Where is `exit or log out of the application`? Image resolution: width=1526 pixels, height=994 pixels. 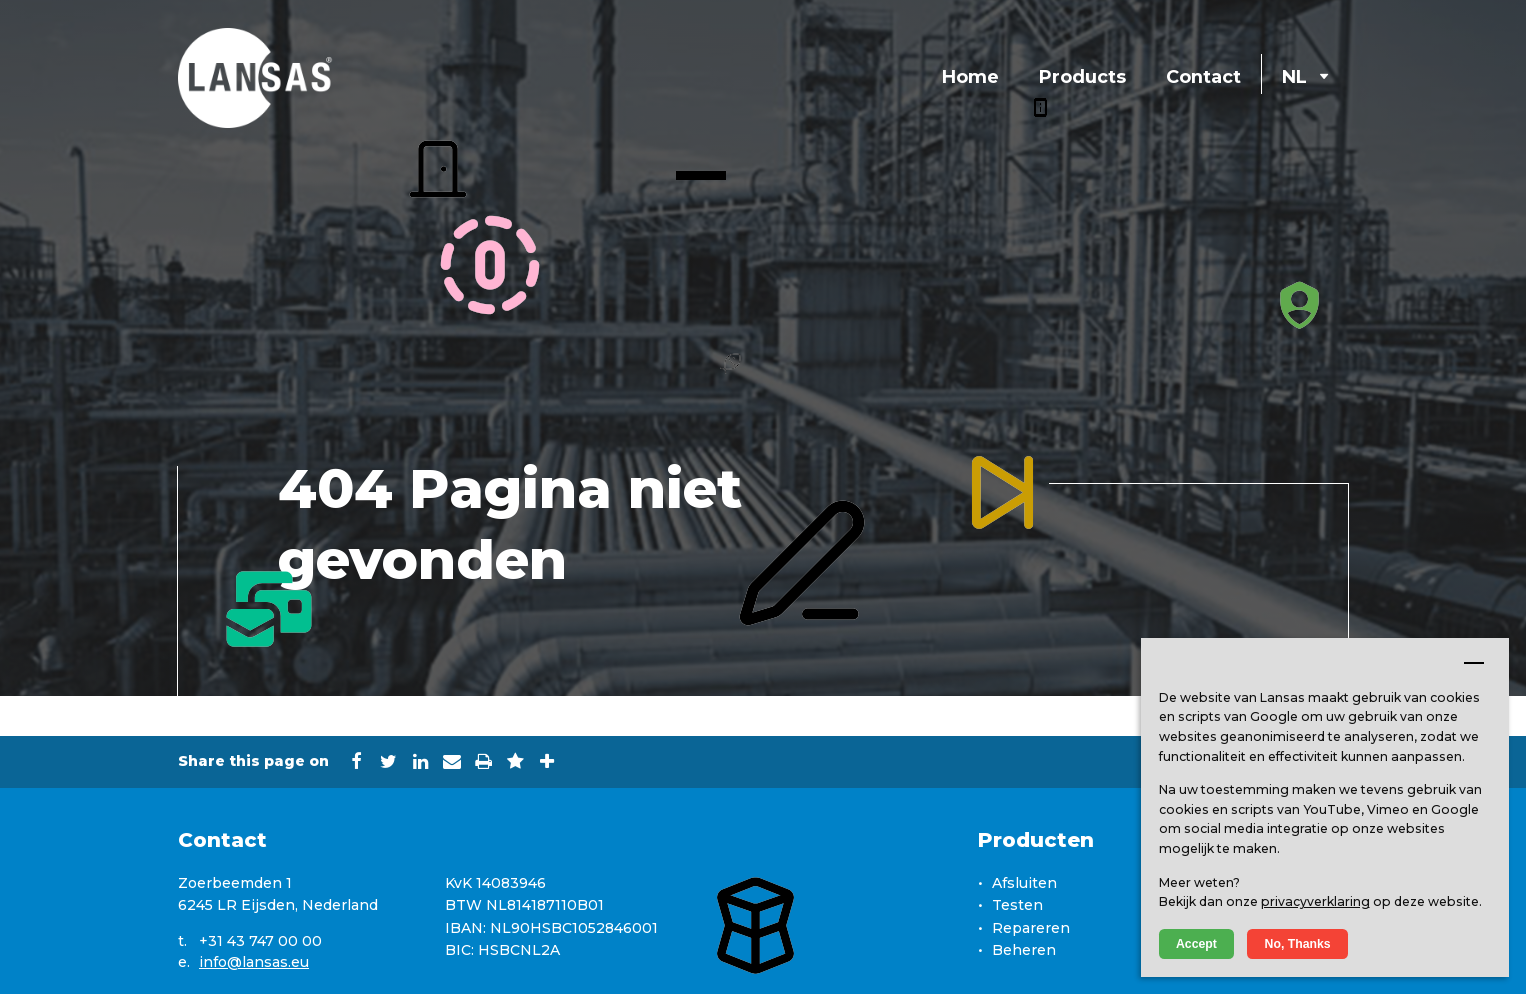 exit or log out of the application is located at coordinates (438, 169).